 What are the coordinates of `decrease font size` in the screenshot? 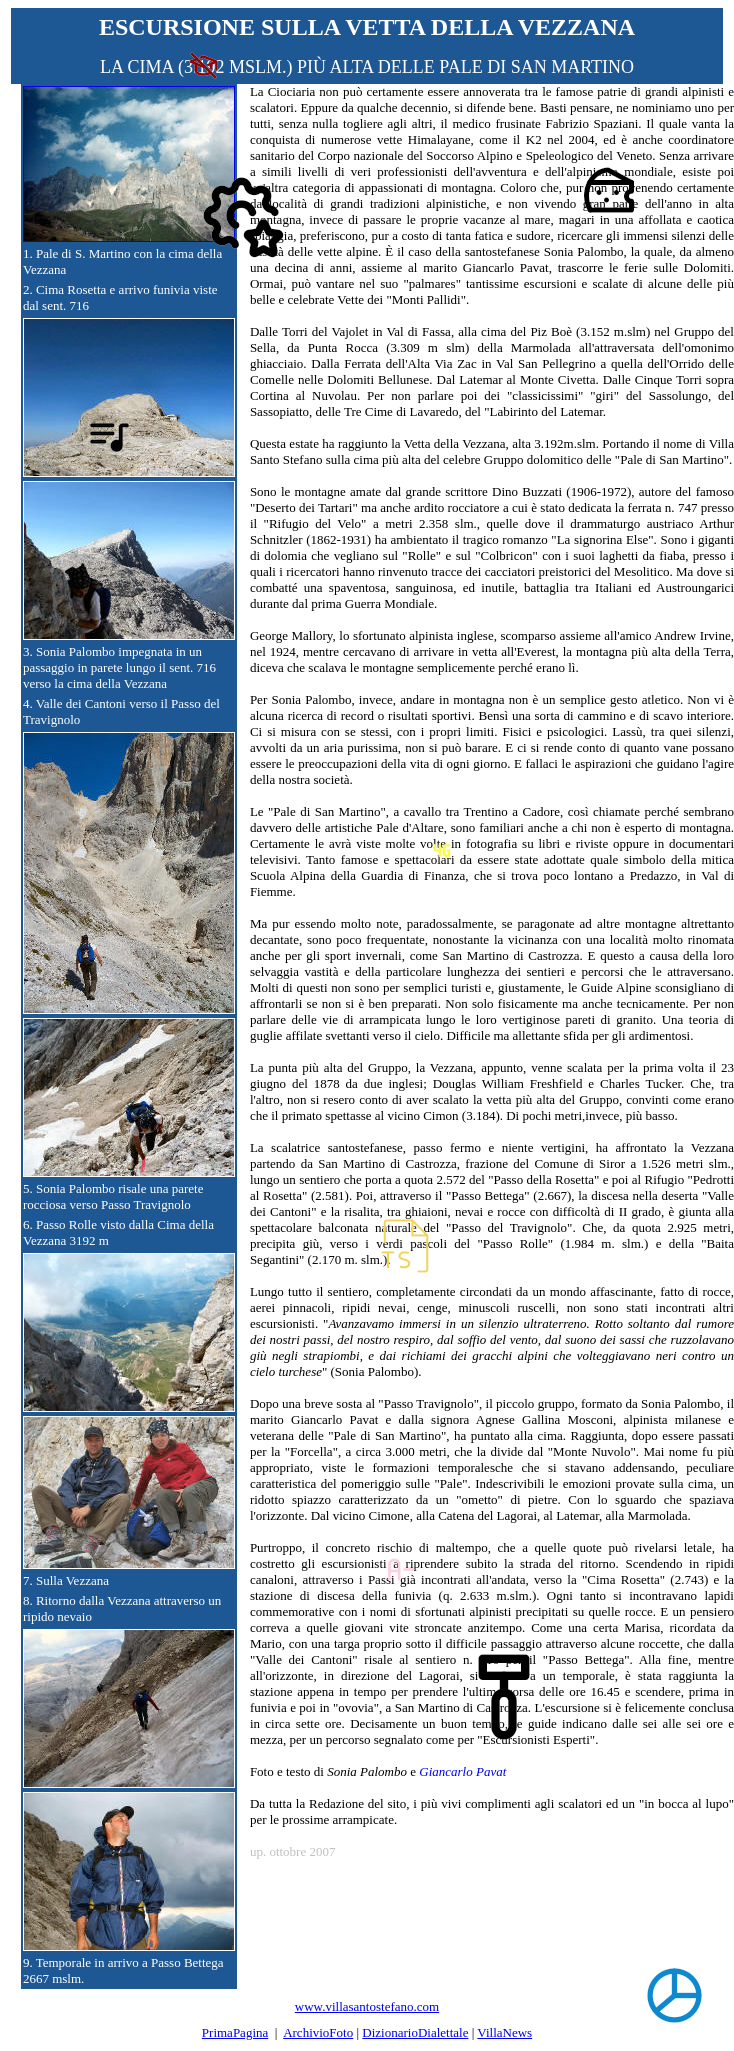 It's located at (400, 1569).